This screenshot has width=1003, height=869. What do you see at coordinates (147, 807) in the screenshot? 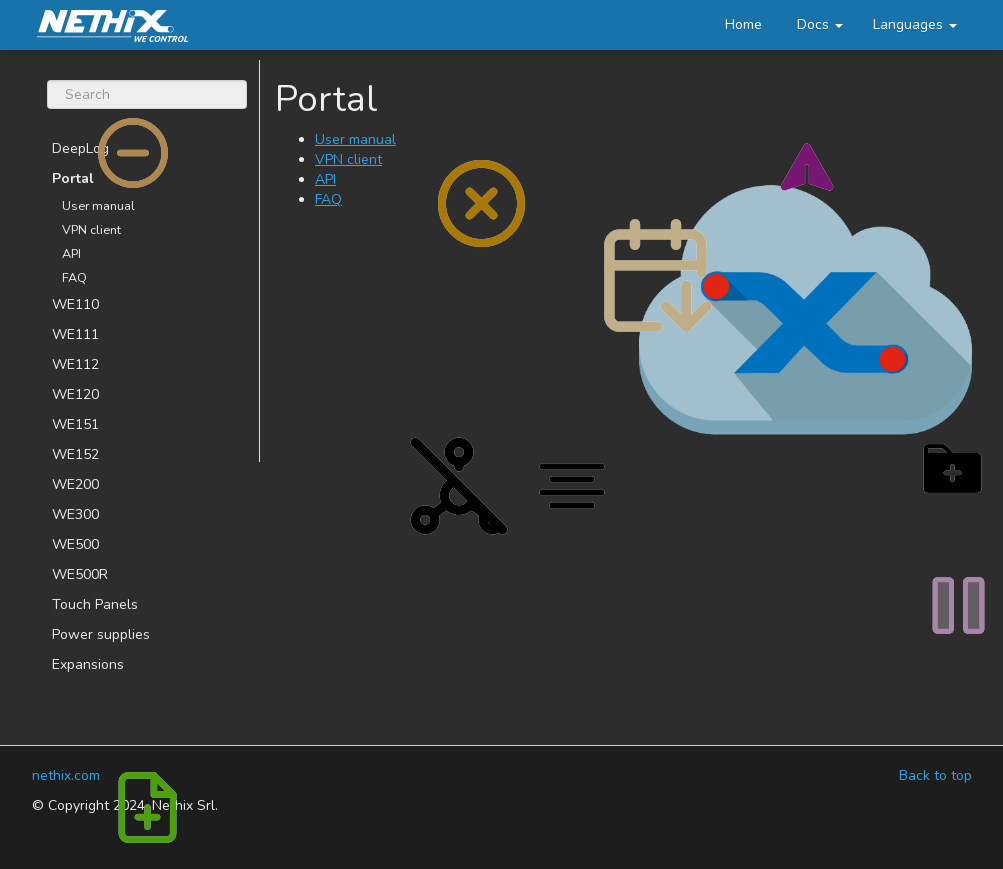
I see `create a new file` at bounding box center [147, 807].